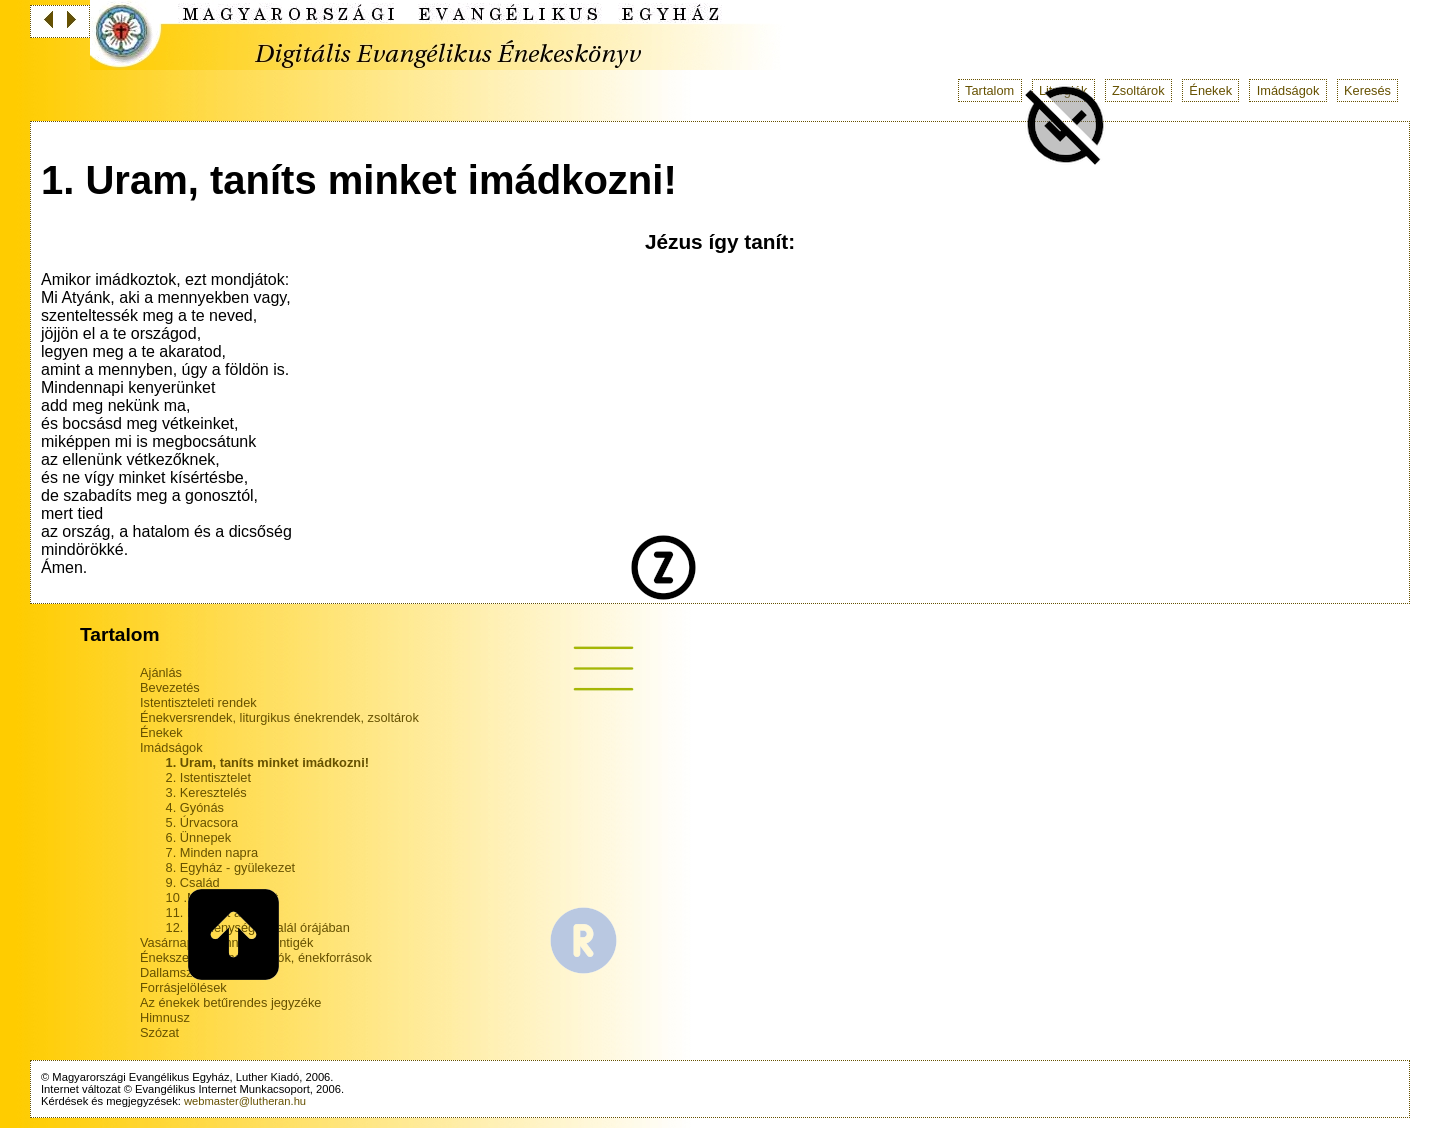  What do you see at coordinates (233, 934) in the screenshot?
I see `upload a file or document` at bounding box center [233, 934].